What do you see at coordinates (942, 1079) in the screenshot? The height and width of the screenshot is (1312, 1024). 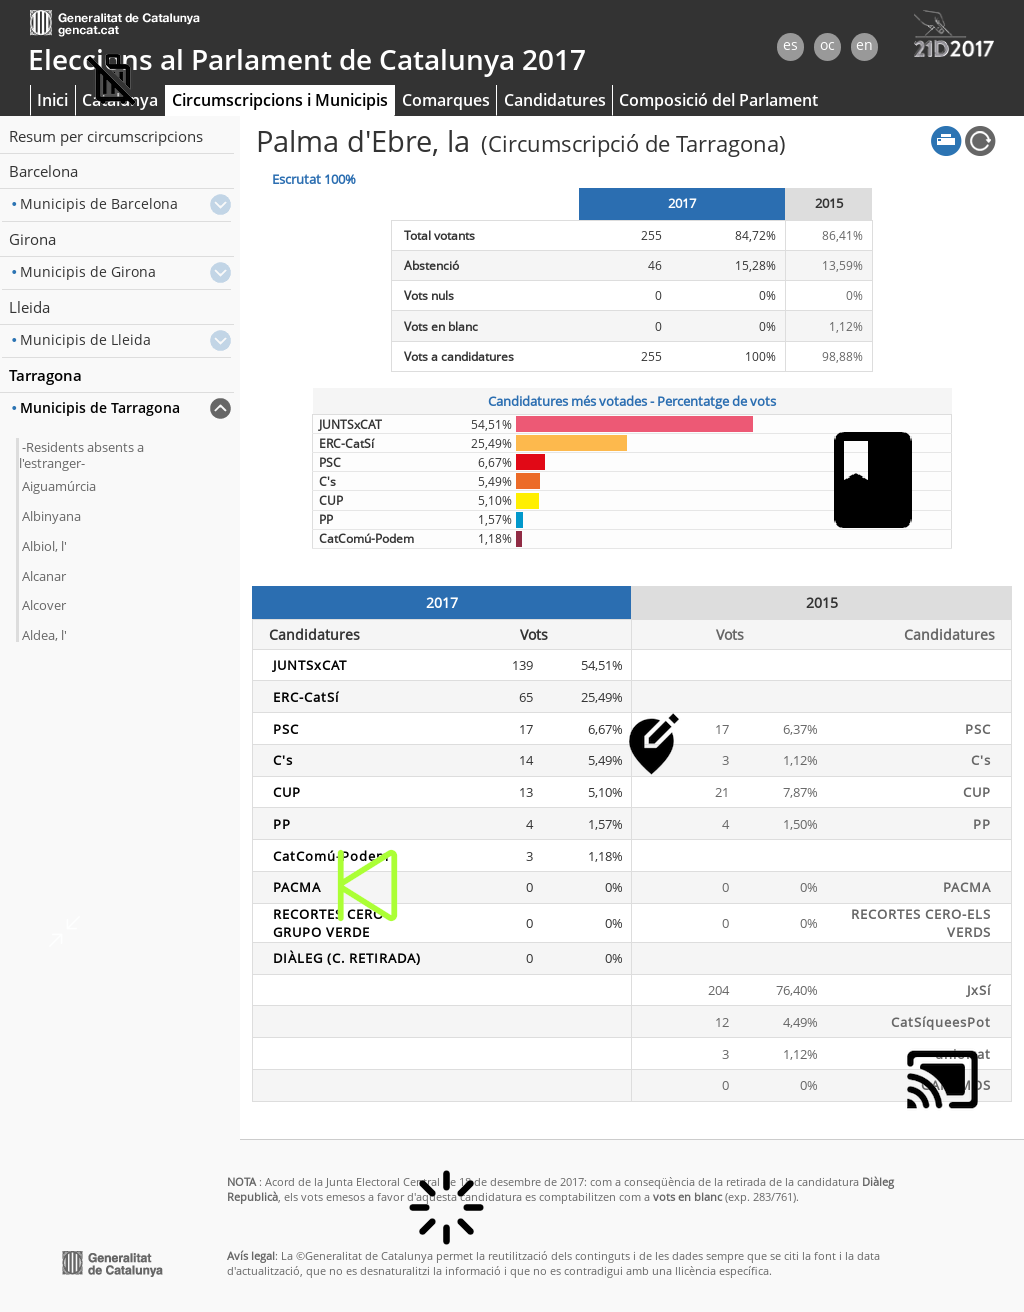 I see `indicates active connection to a casting device` at bounding box center [942, 1079].